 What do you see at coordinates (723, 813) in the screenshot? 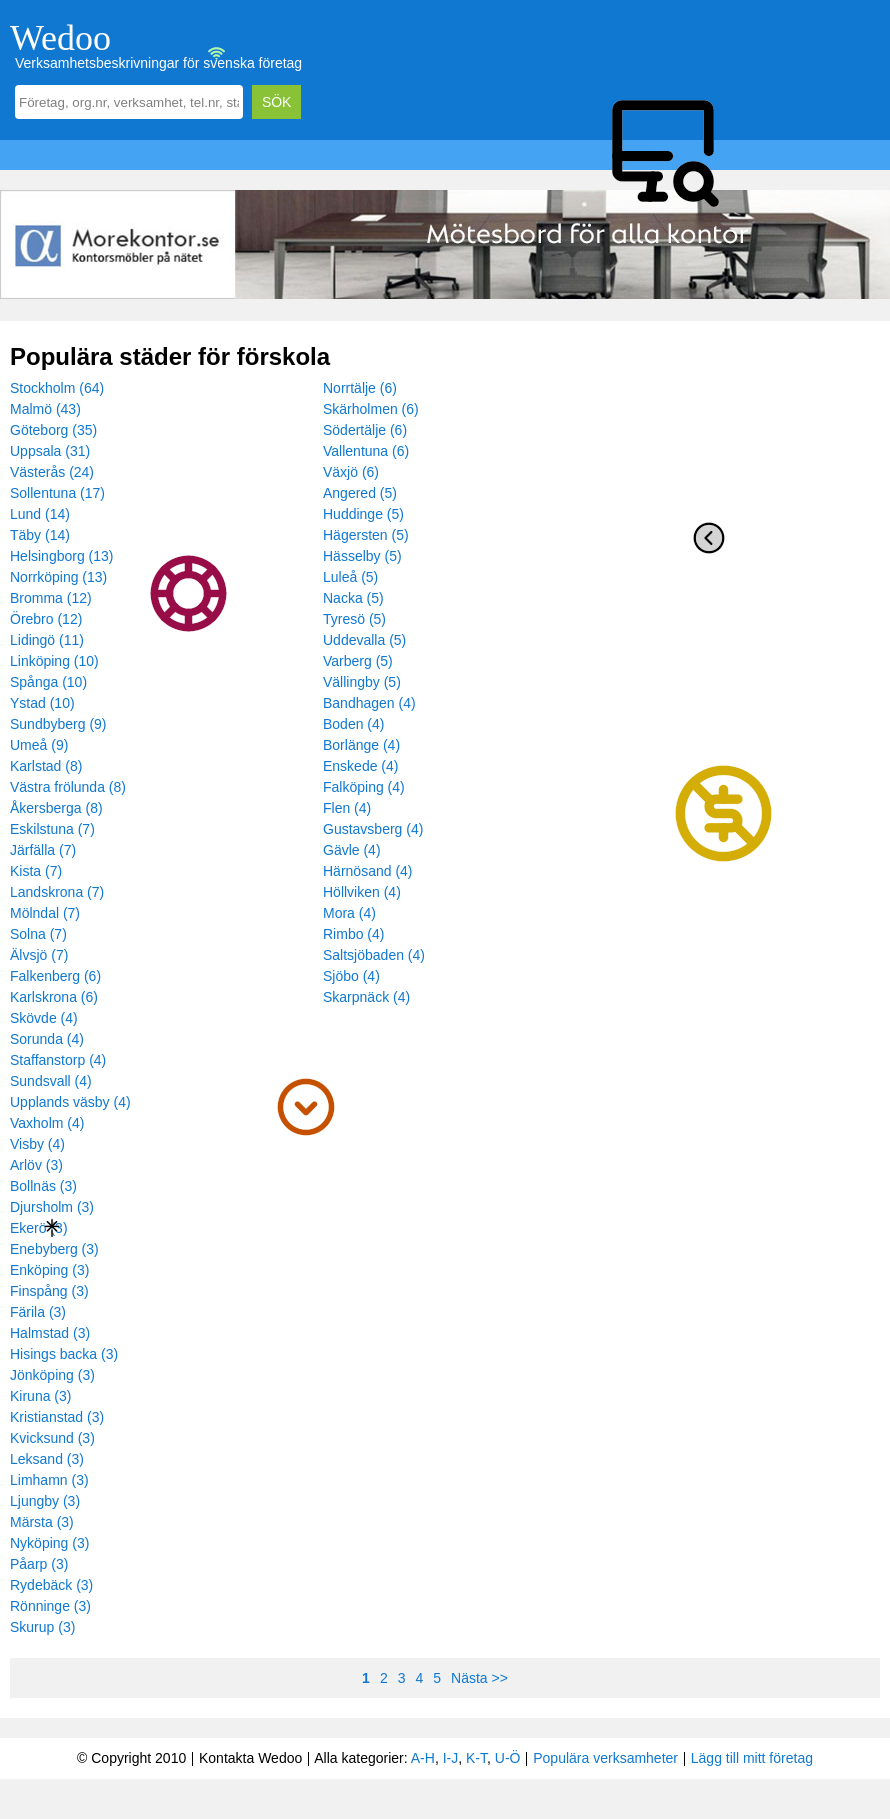
I see `indicates non-commercial use license` at bounding box center [723, 813].